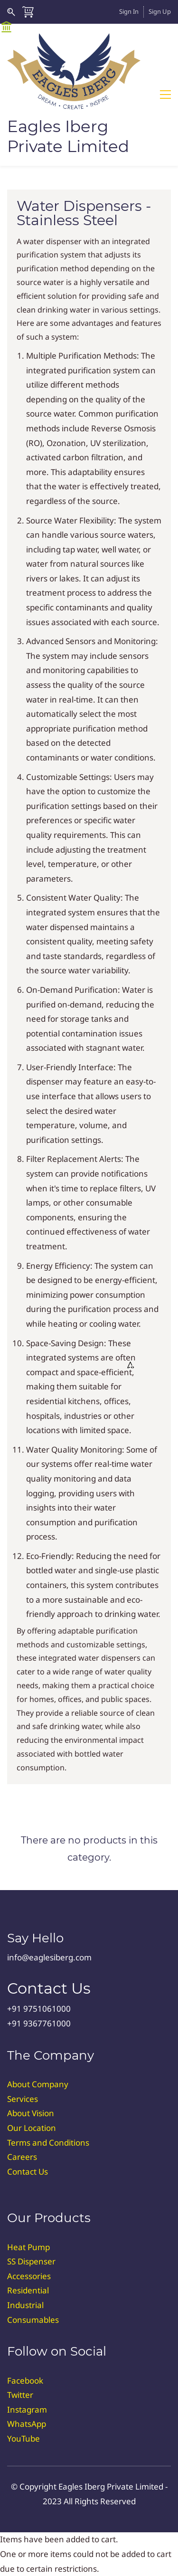  What do you see at coordinates (130, 1365) in the screenshot?
I see `access navigation code or routing scripts` at bounding box center [130, 1365].